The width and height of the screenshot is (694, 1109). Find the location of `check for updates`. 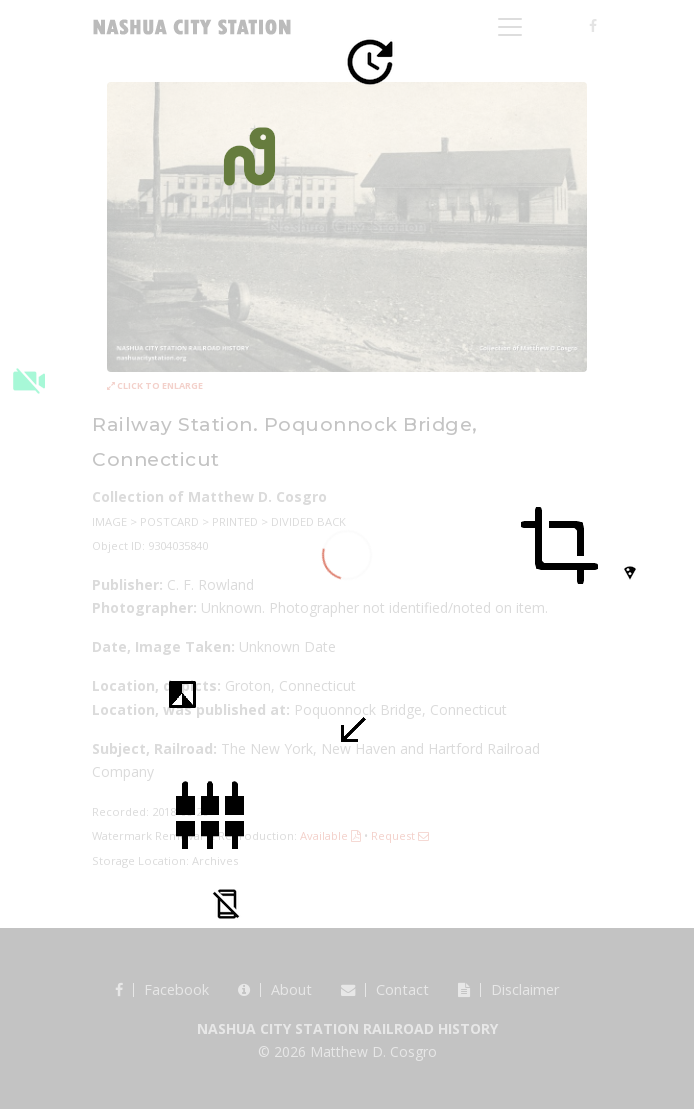

check for updates is located at coordinates (370, 62).